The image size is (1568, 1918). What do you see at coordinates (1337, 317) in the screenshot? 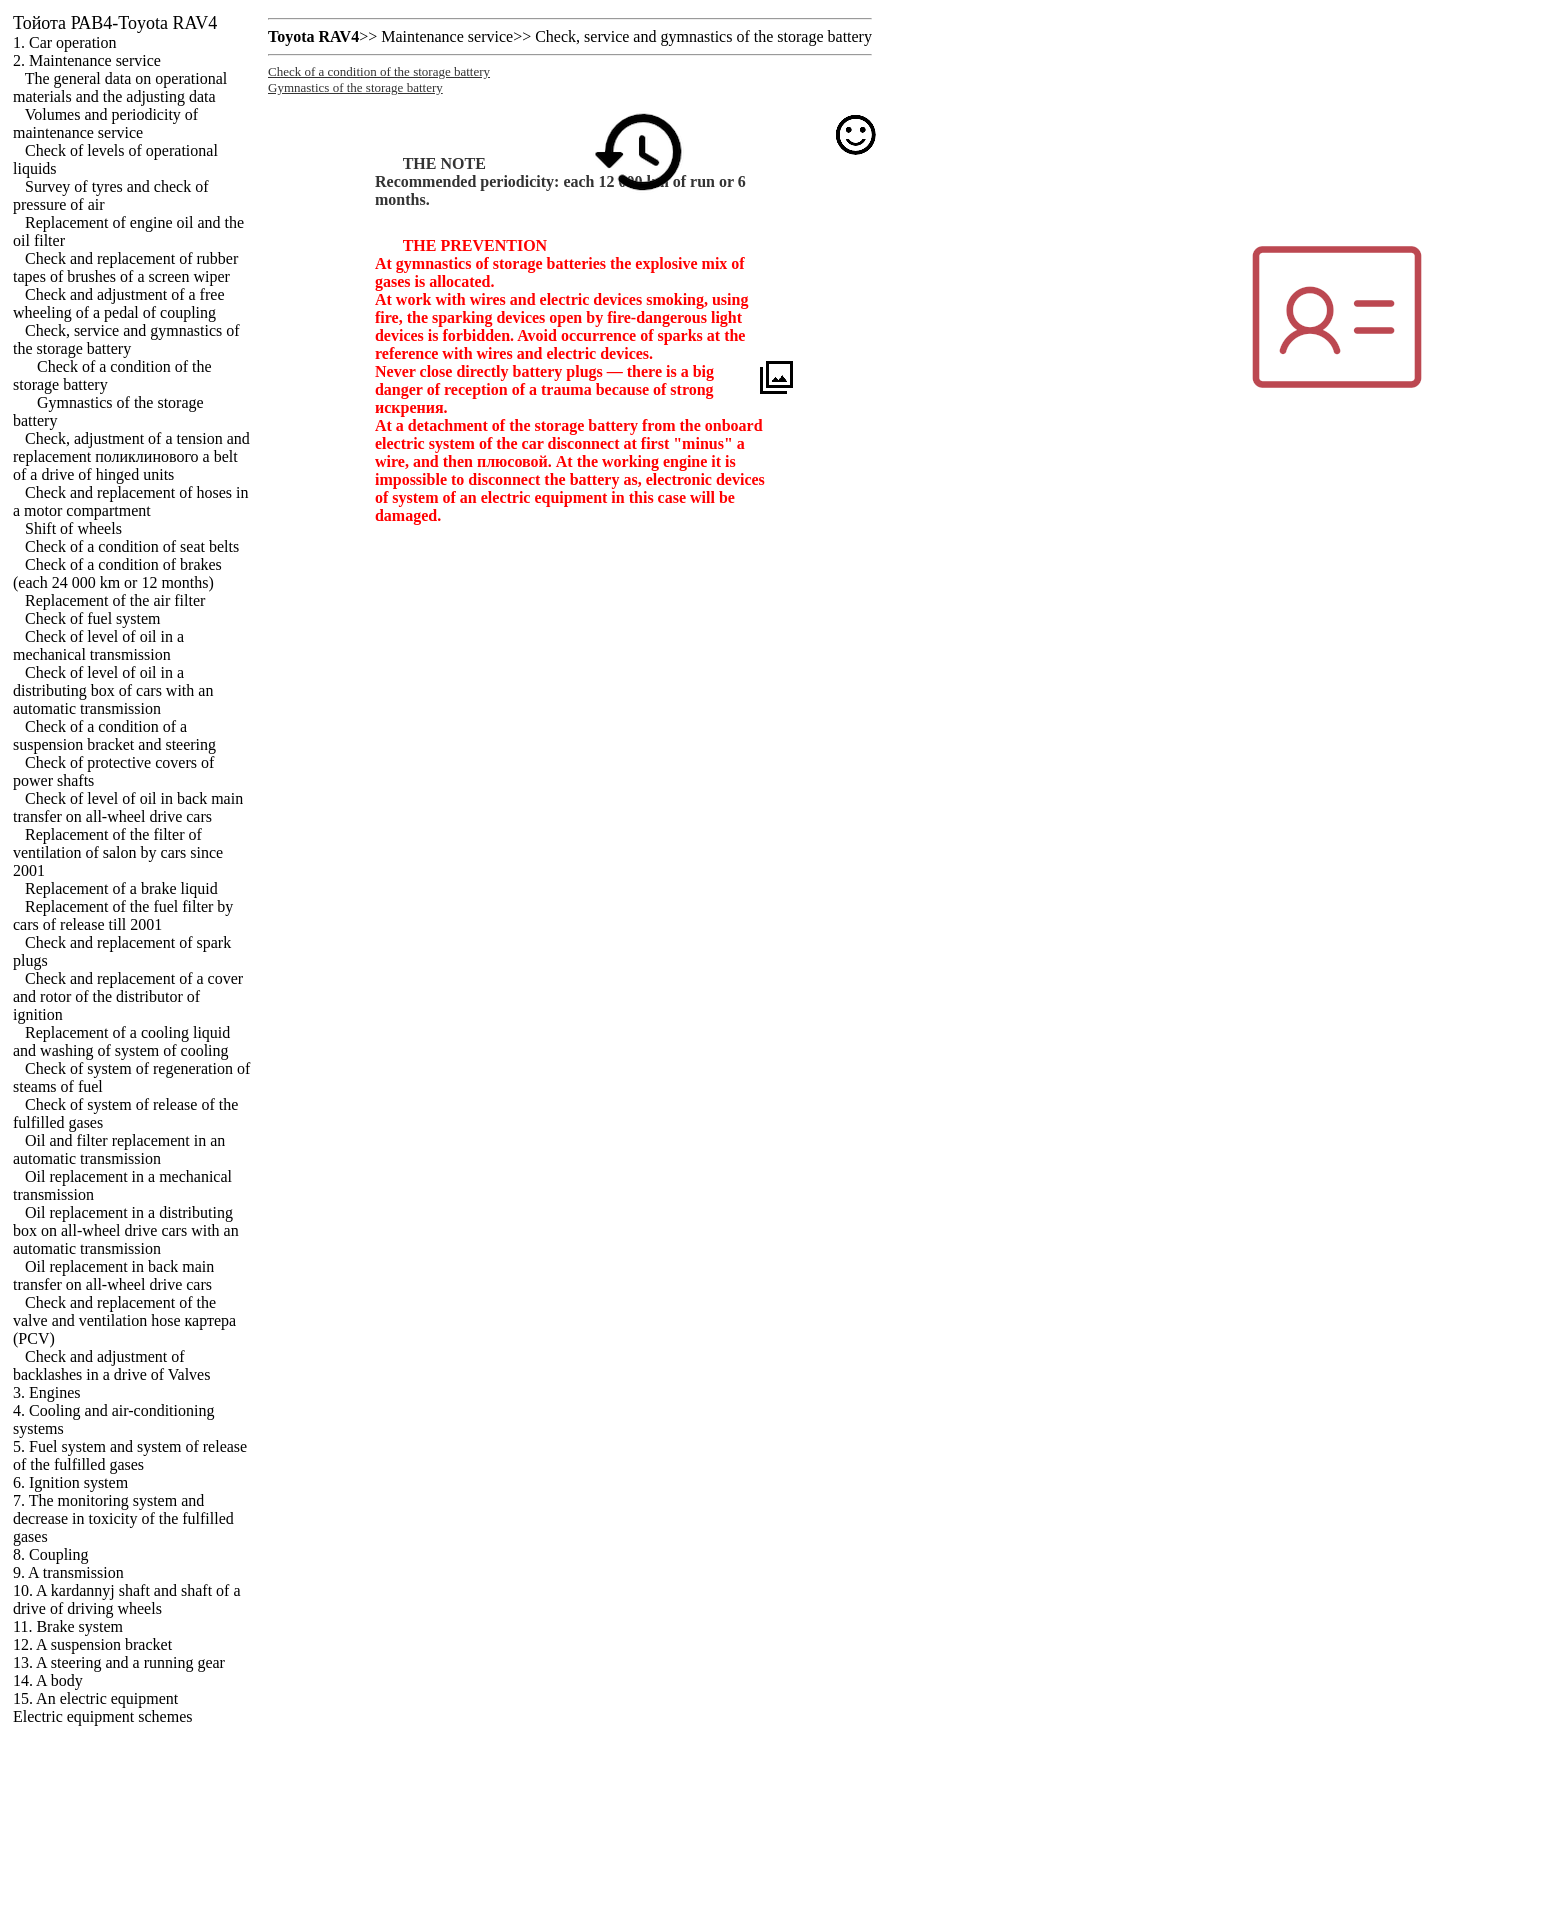
I see `view profile or account information` at bounding box center [1337, 317].